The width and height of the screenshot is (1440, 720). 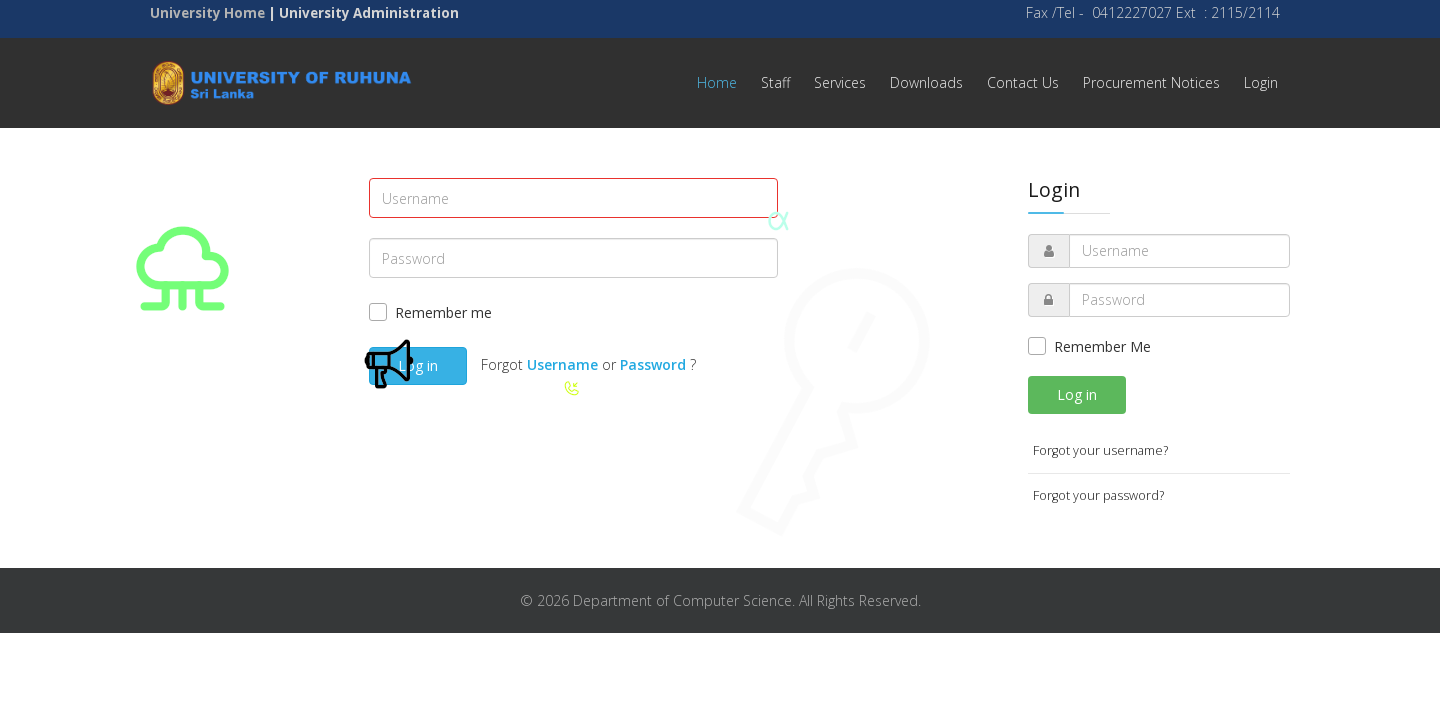 I want to click on make an announcement or broadcast, so click(x=389, y=364).